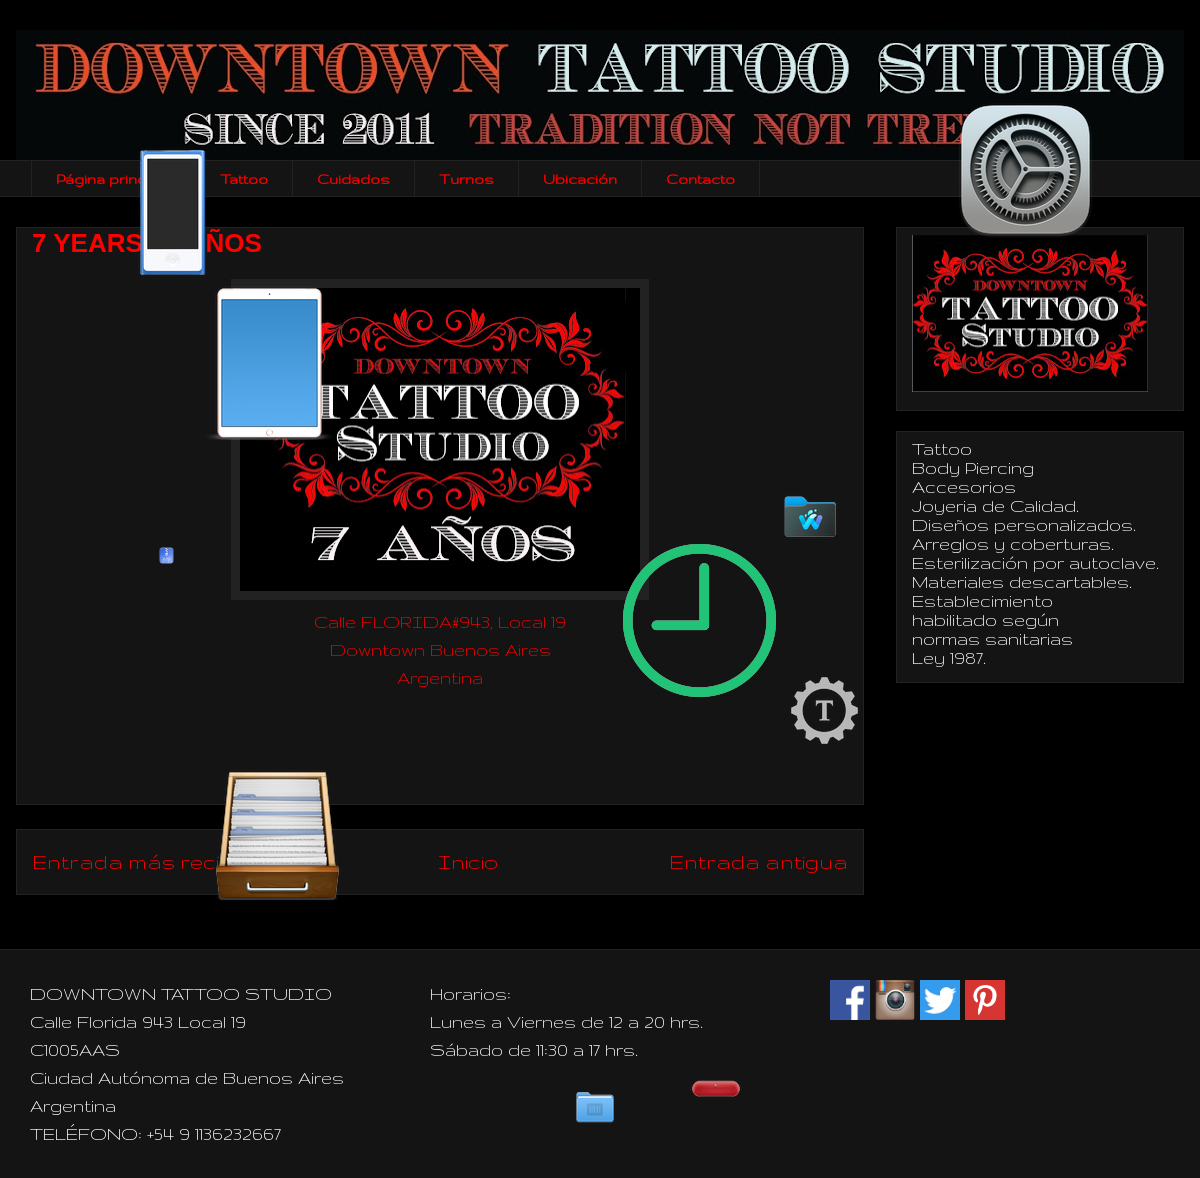  I want to click on beats pill bluetooth speaker connected, so click(716, 1089).